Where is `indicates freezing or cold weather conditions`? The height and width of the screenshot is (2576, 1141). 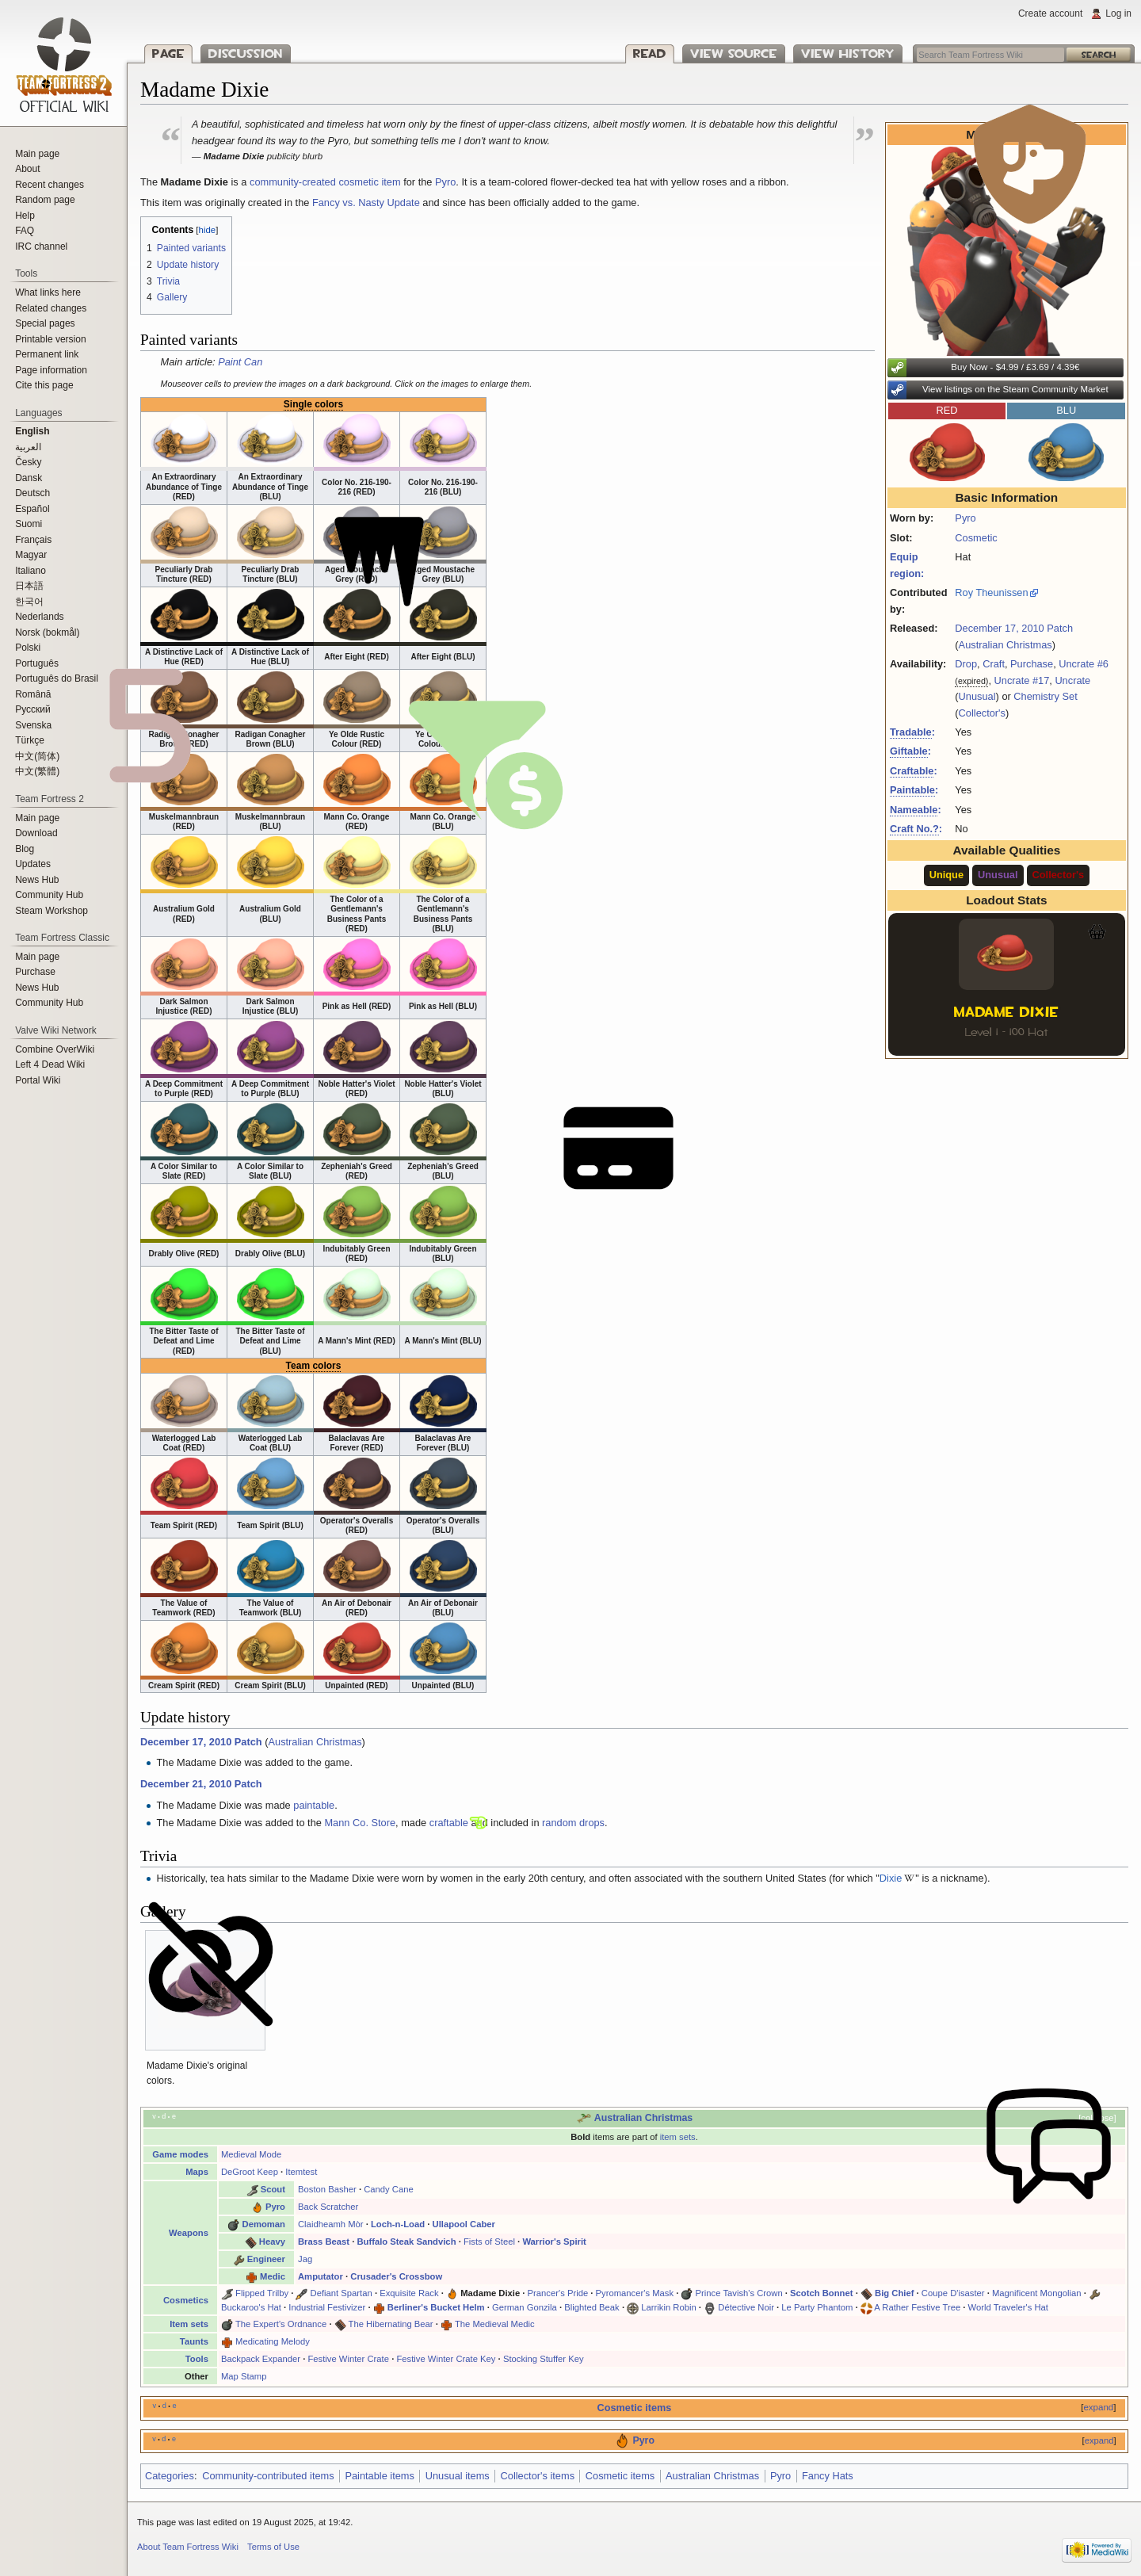
indicates freezing or cold weather conditions is located at coordinates (379, 561).